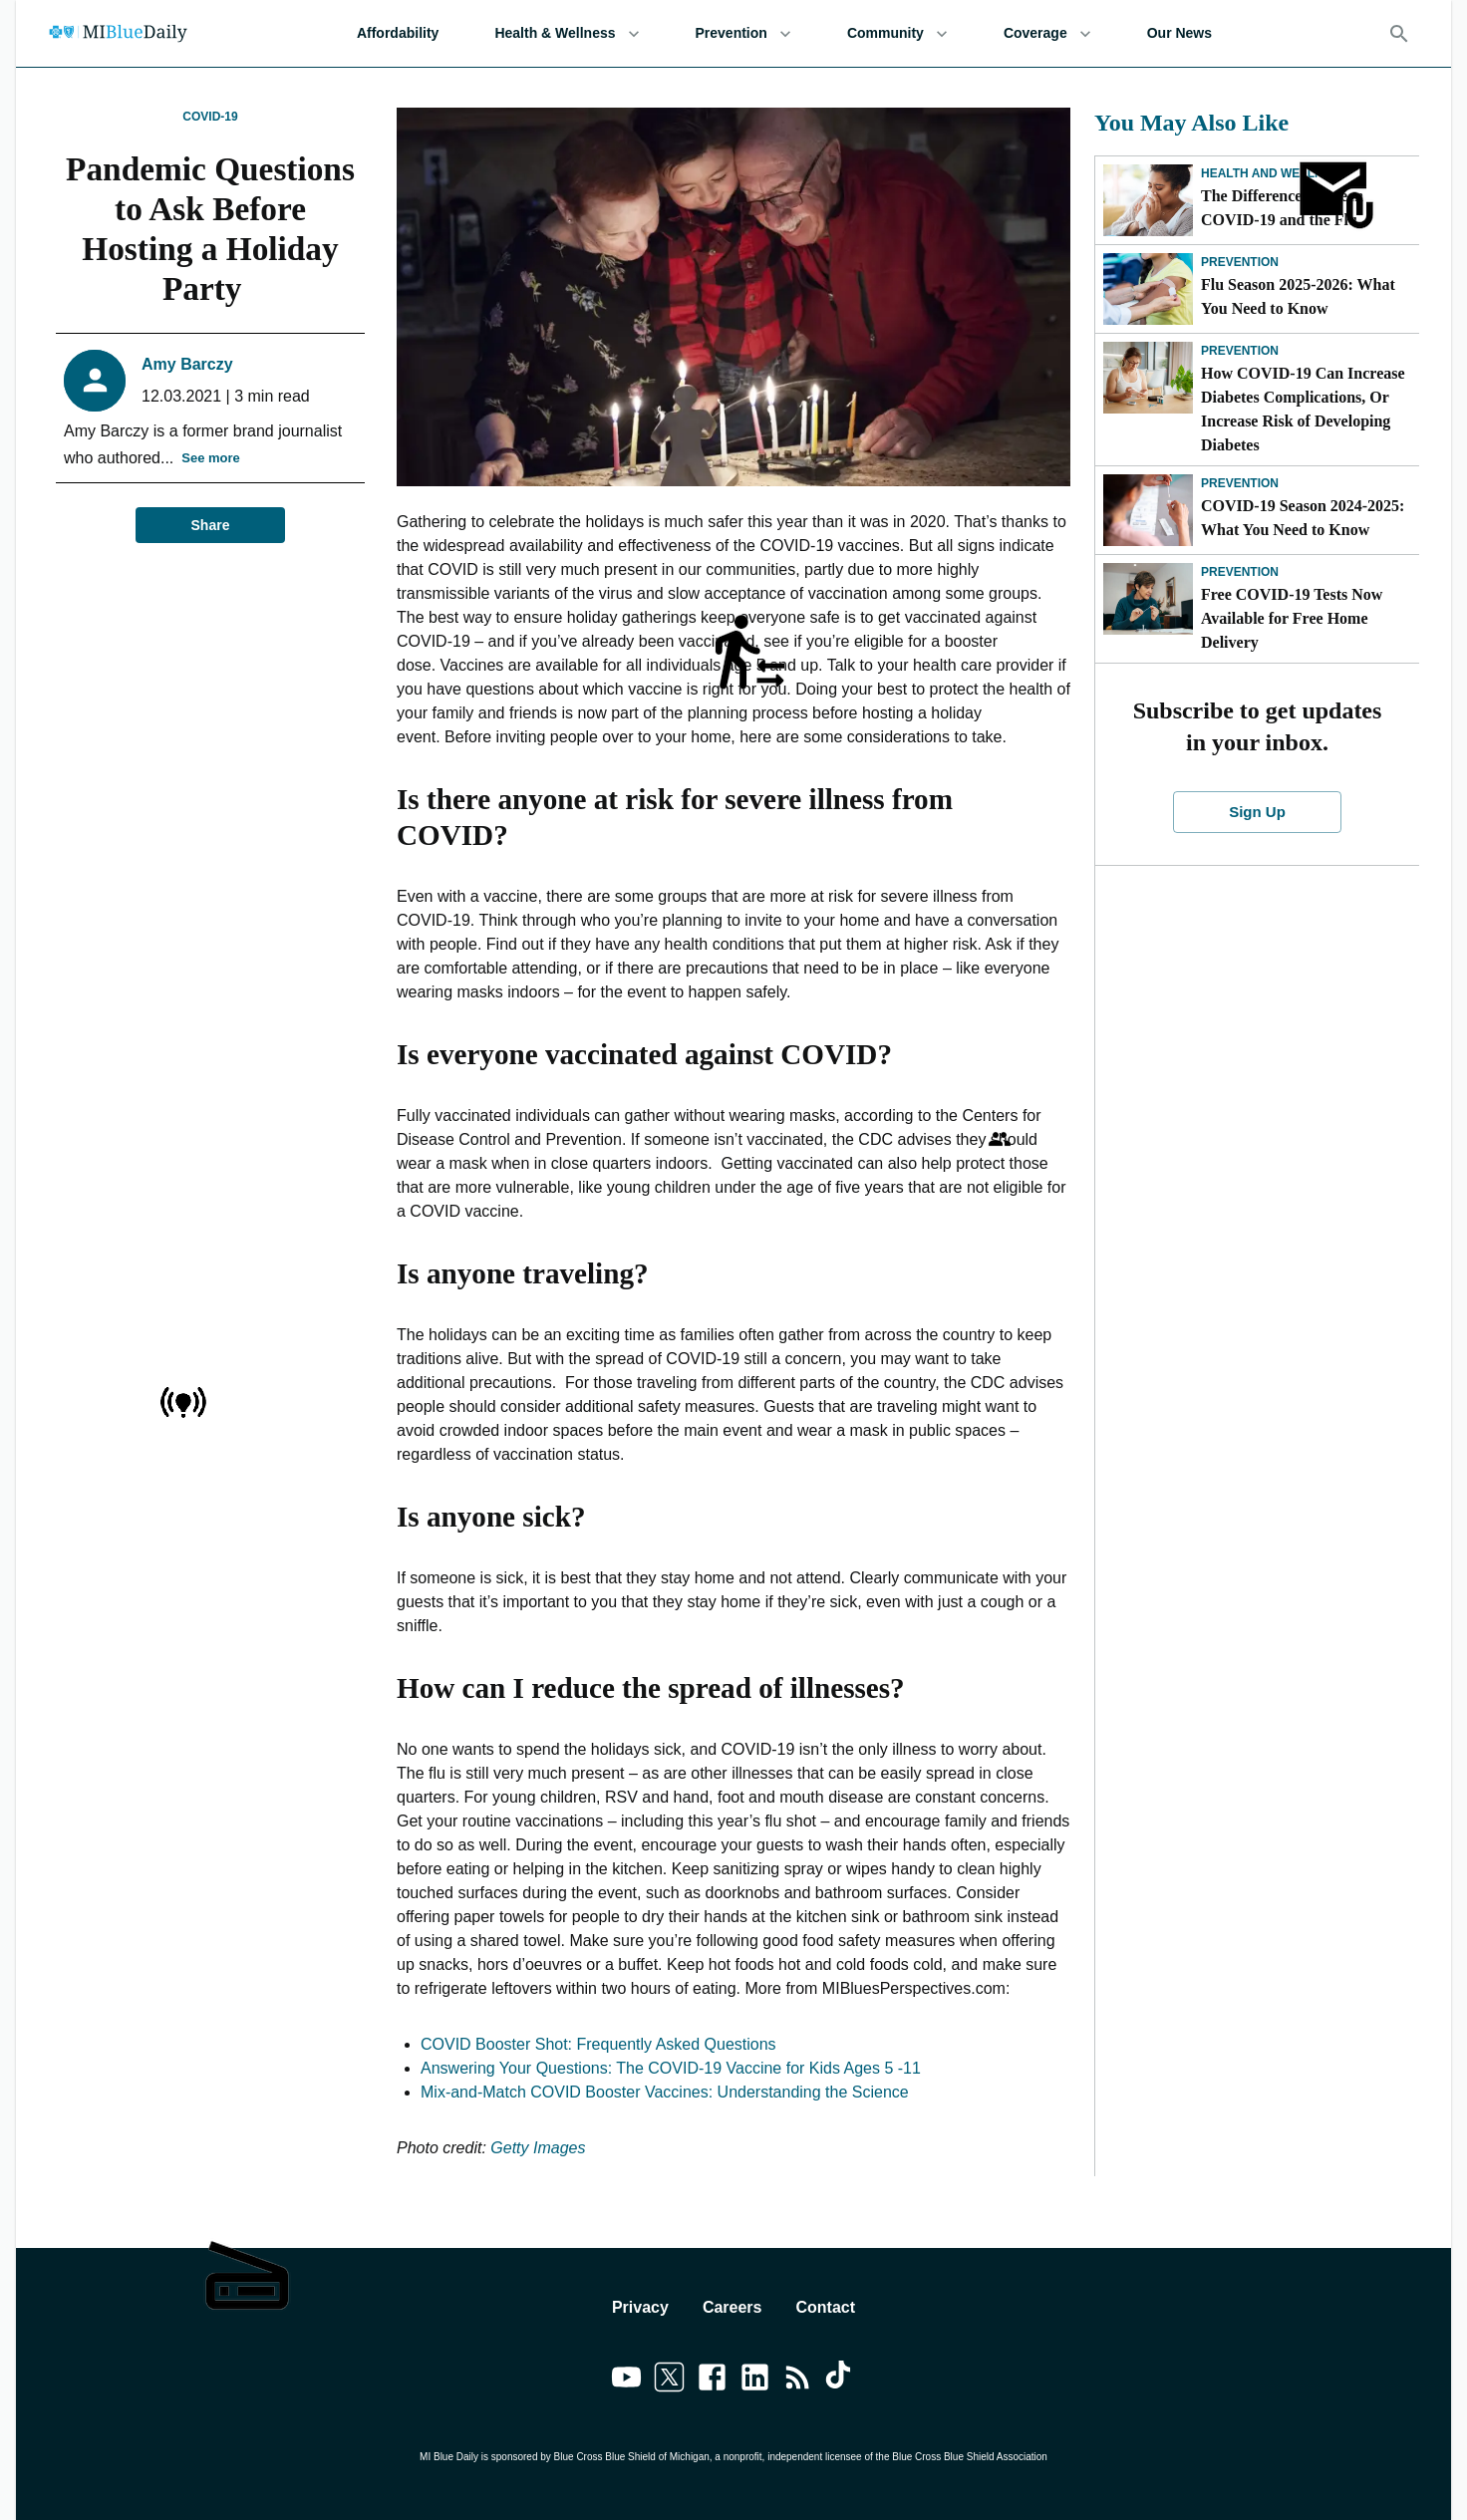  I want to click on attach a file to an email, so click(1336, 195).